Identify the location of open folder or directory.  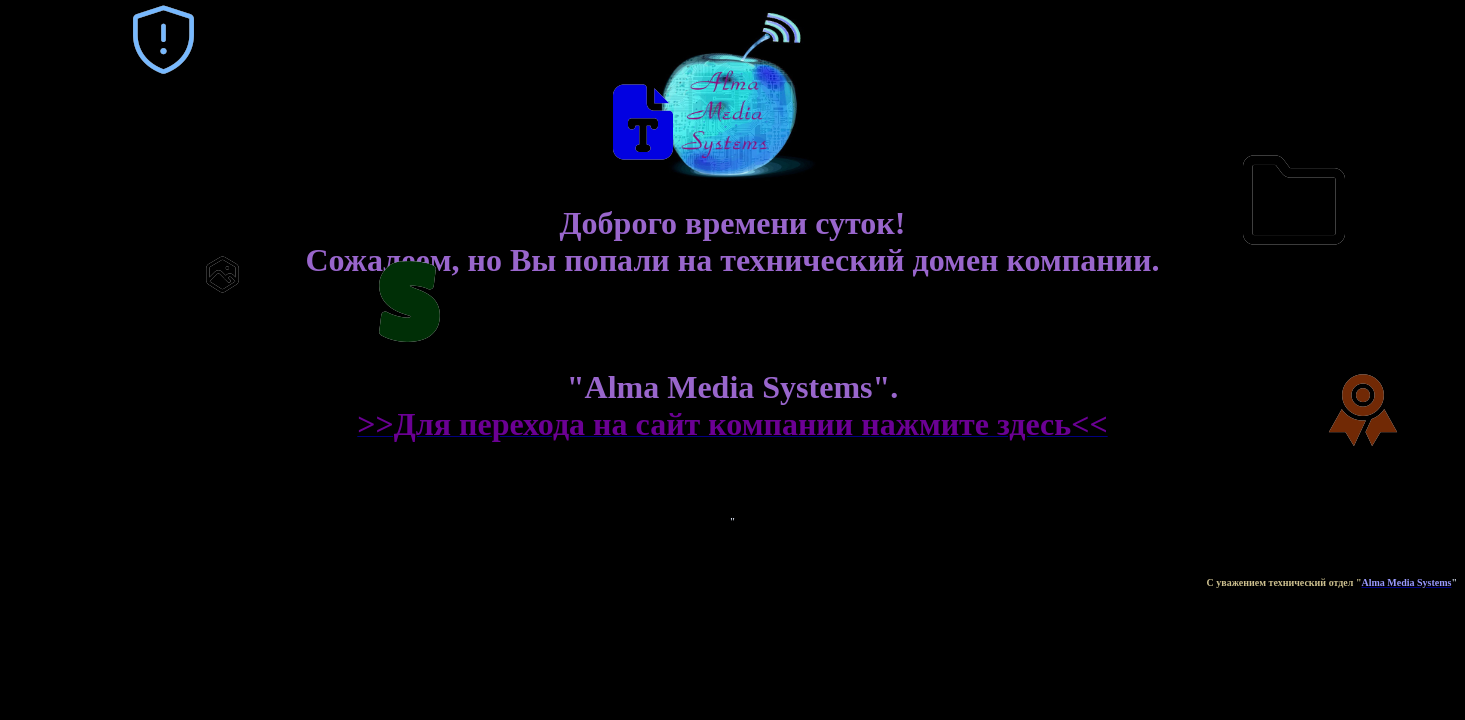
(1294, 200).